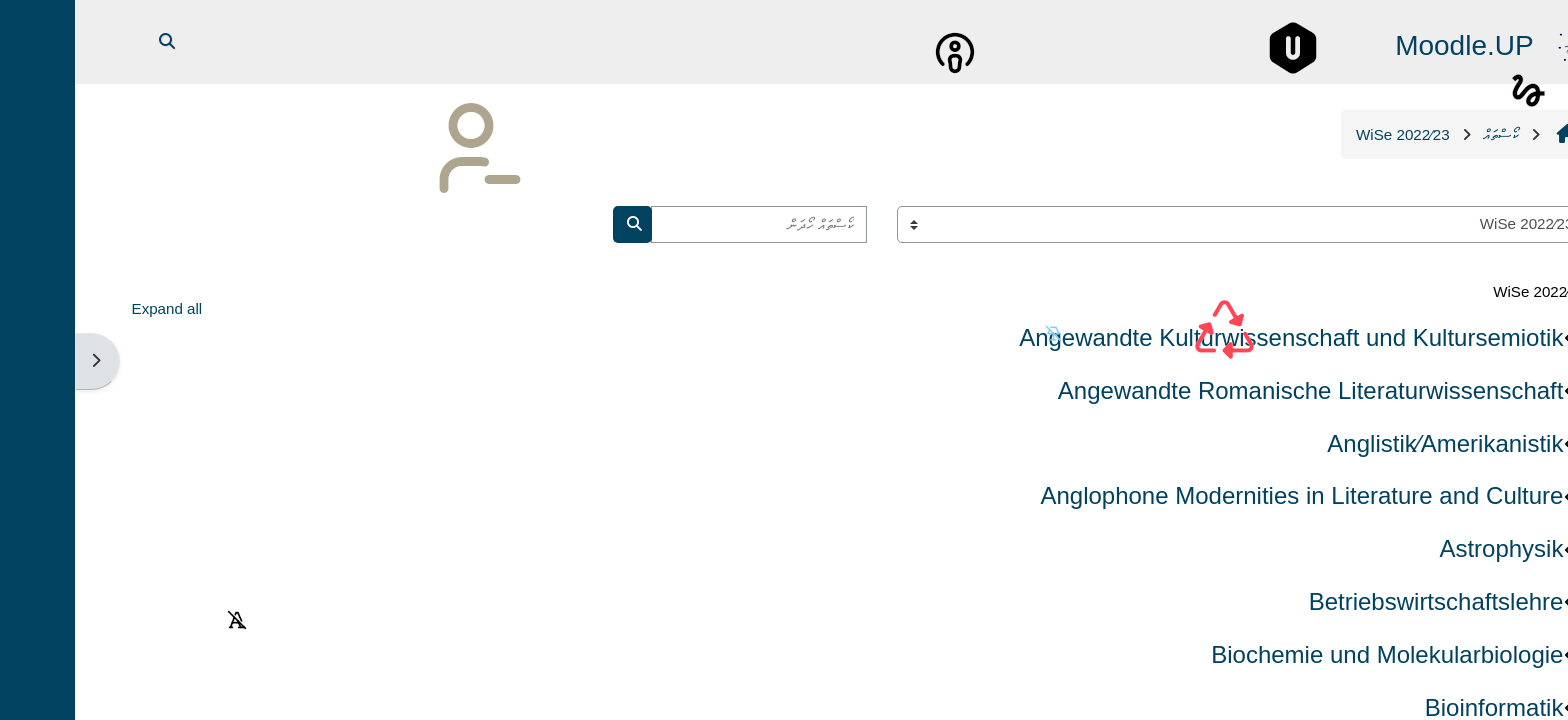 Image resolution: width=1568 pixels, height=720 pixels. Describe the element at coordinates (955, 52) in the screenshot. I see `open apple podcasts app` at that location.